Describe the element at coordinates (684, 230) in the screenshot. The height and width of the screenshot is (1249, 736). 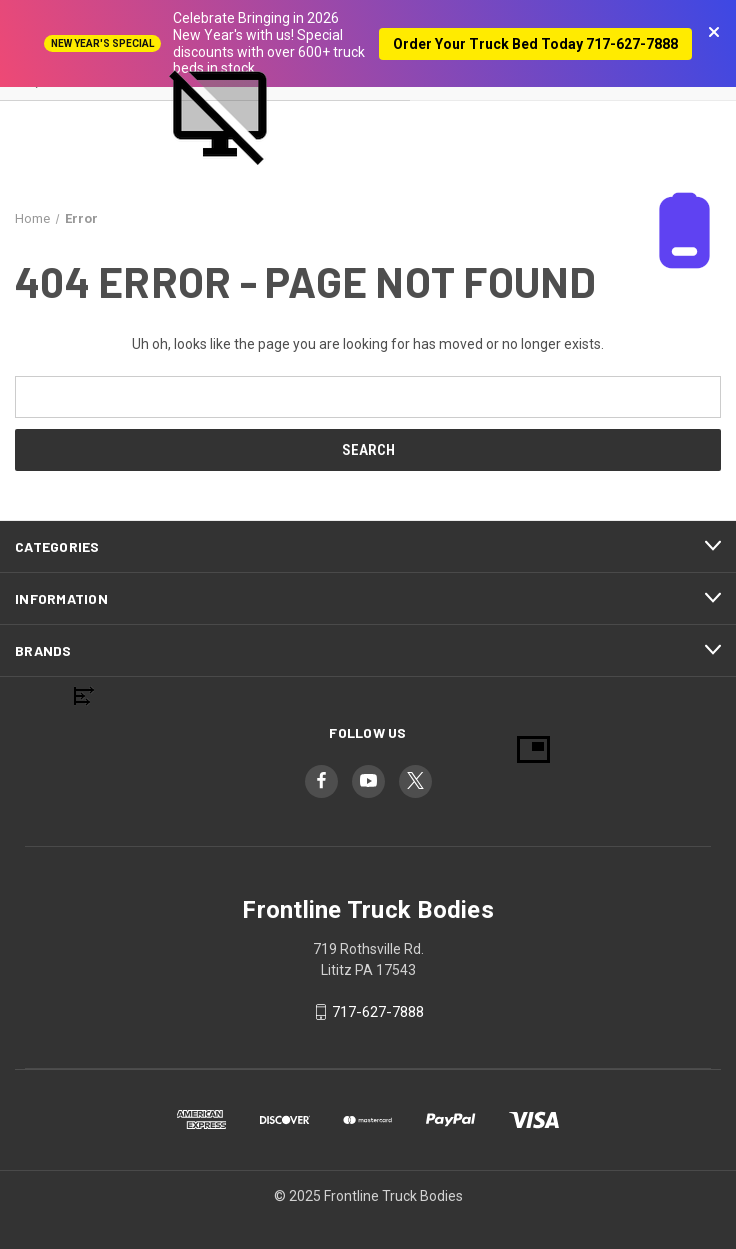
I see `indicates low battery level` at that location.